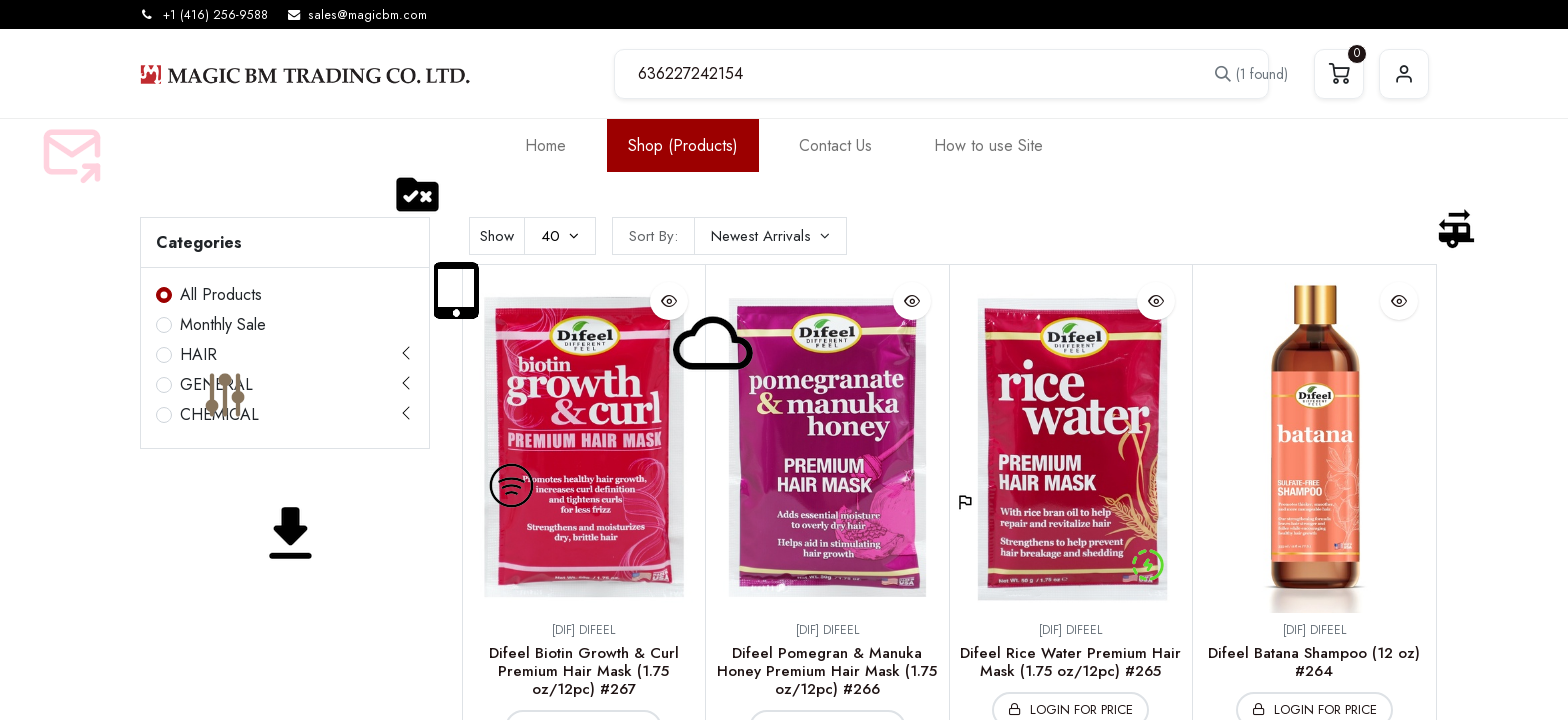  What do you see at coordinates (290, 534) in the screenshot?
I see `download a file or content` at bounding box center [290, 534].